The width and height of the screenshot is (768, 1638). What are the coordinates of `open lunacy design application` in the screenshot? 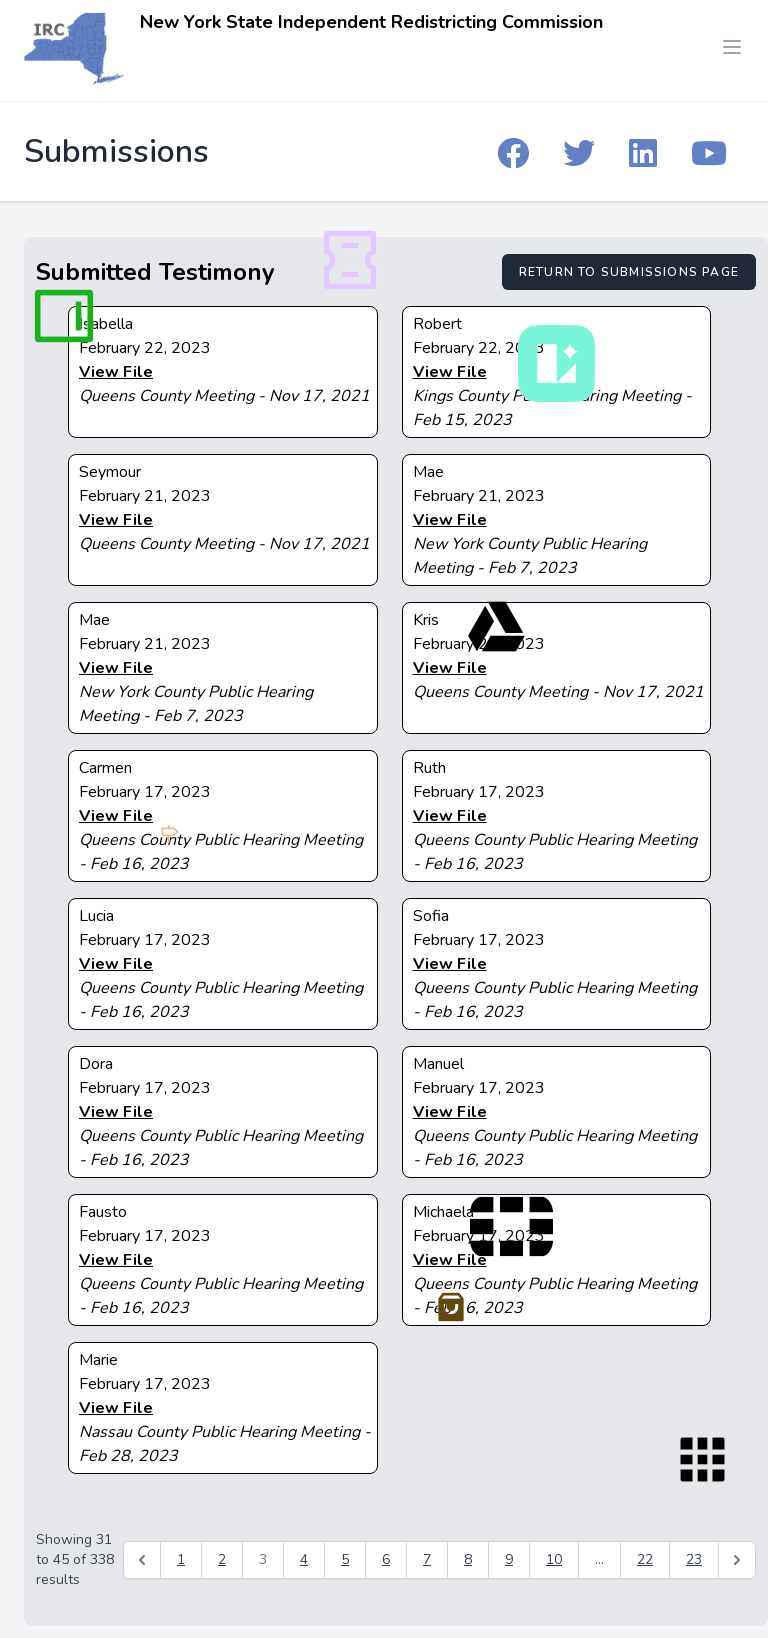 It's located at (556, 363).